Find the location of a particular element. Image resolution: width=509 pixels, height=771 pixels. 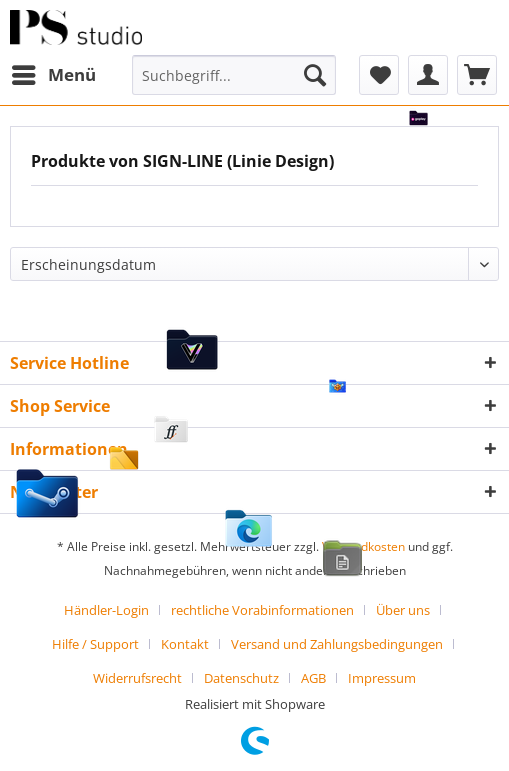

open folder containing goplay media files is located at coordinates (418, 118).